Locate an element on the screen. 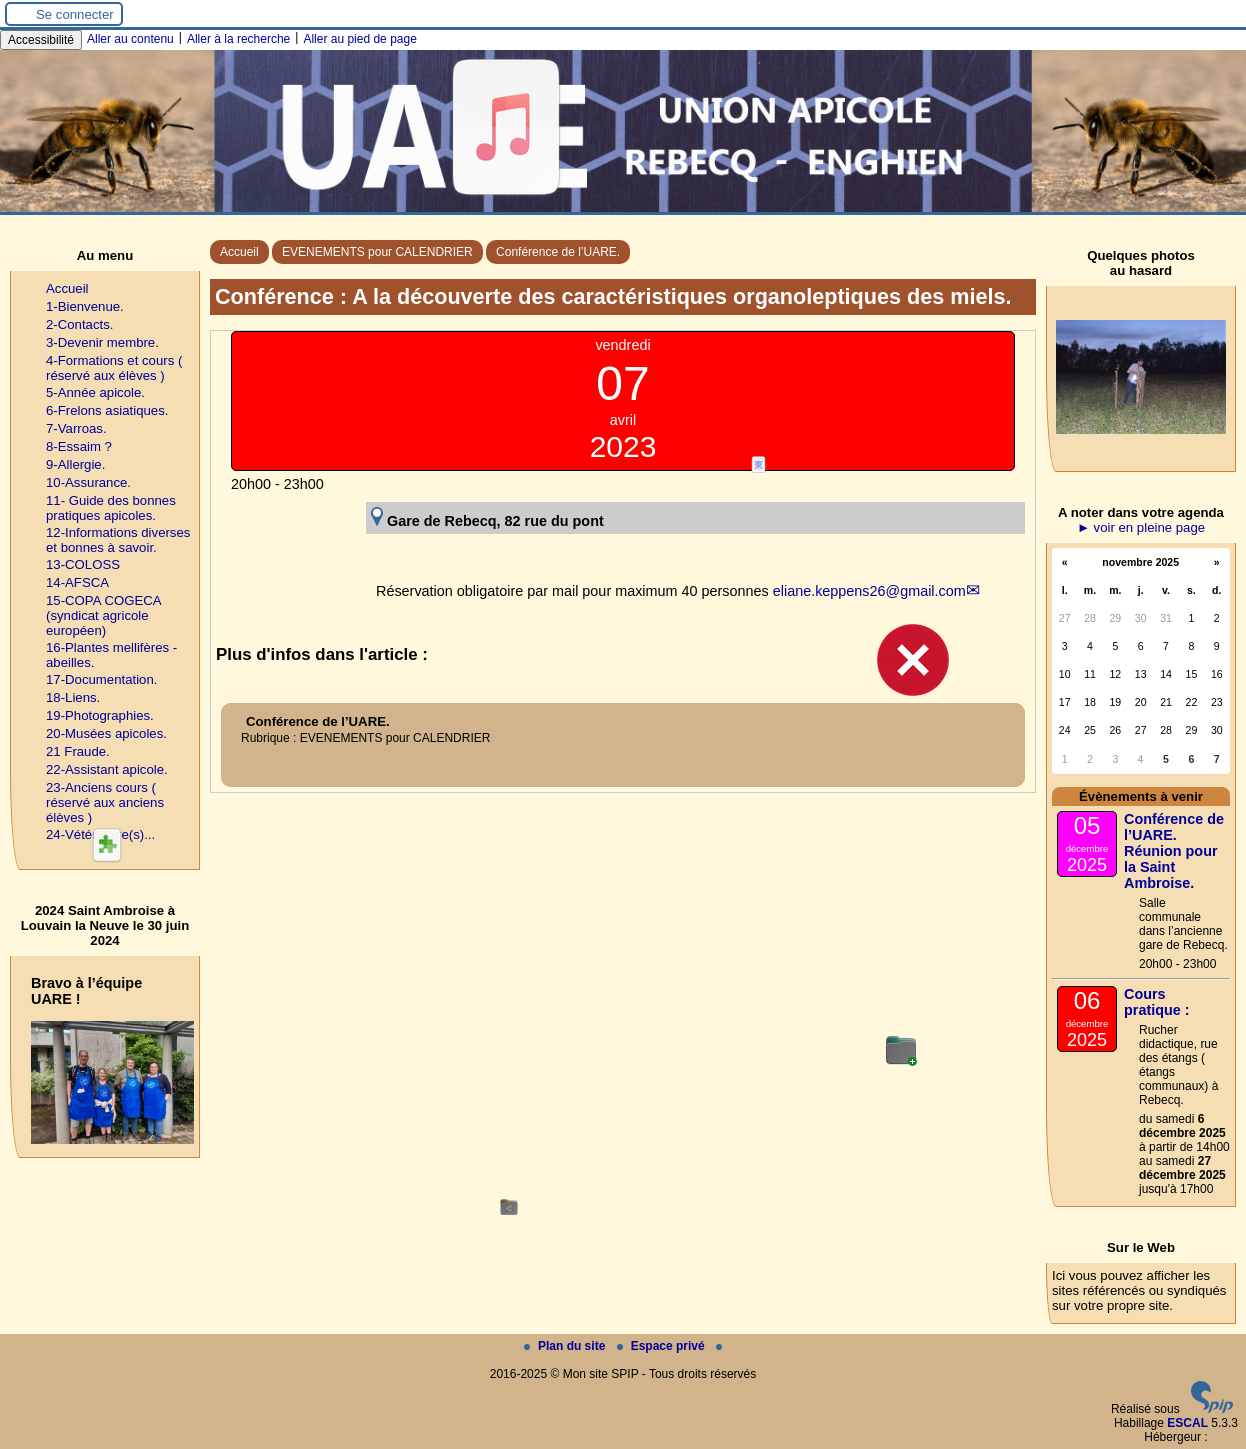  an audio file type indicator is located at coordinates (506, 127).